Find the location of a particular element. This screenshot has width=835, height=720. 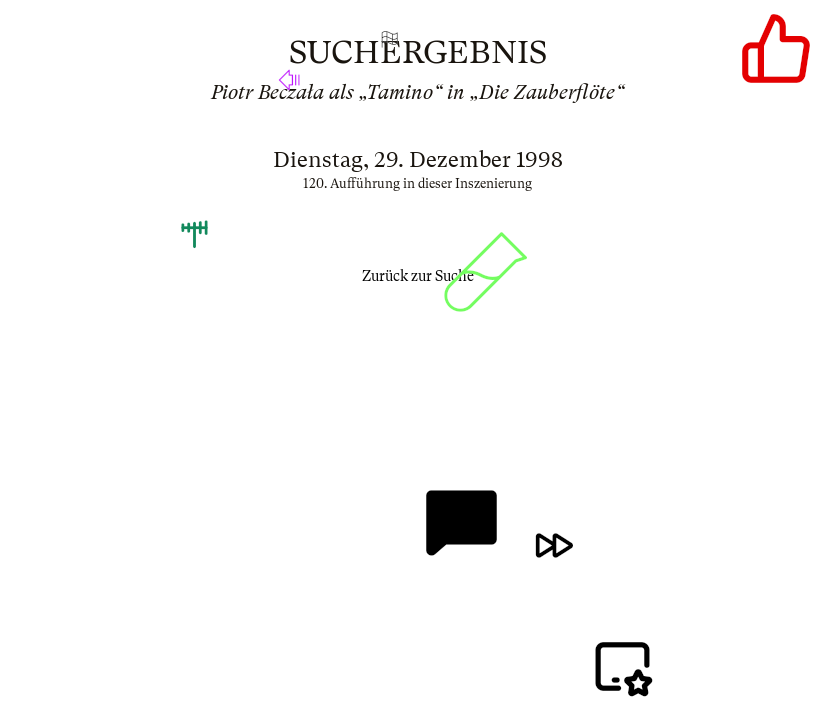

indicates signal or network connectivity status is located at coordinates (194, 233).